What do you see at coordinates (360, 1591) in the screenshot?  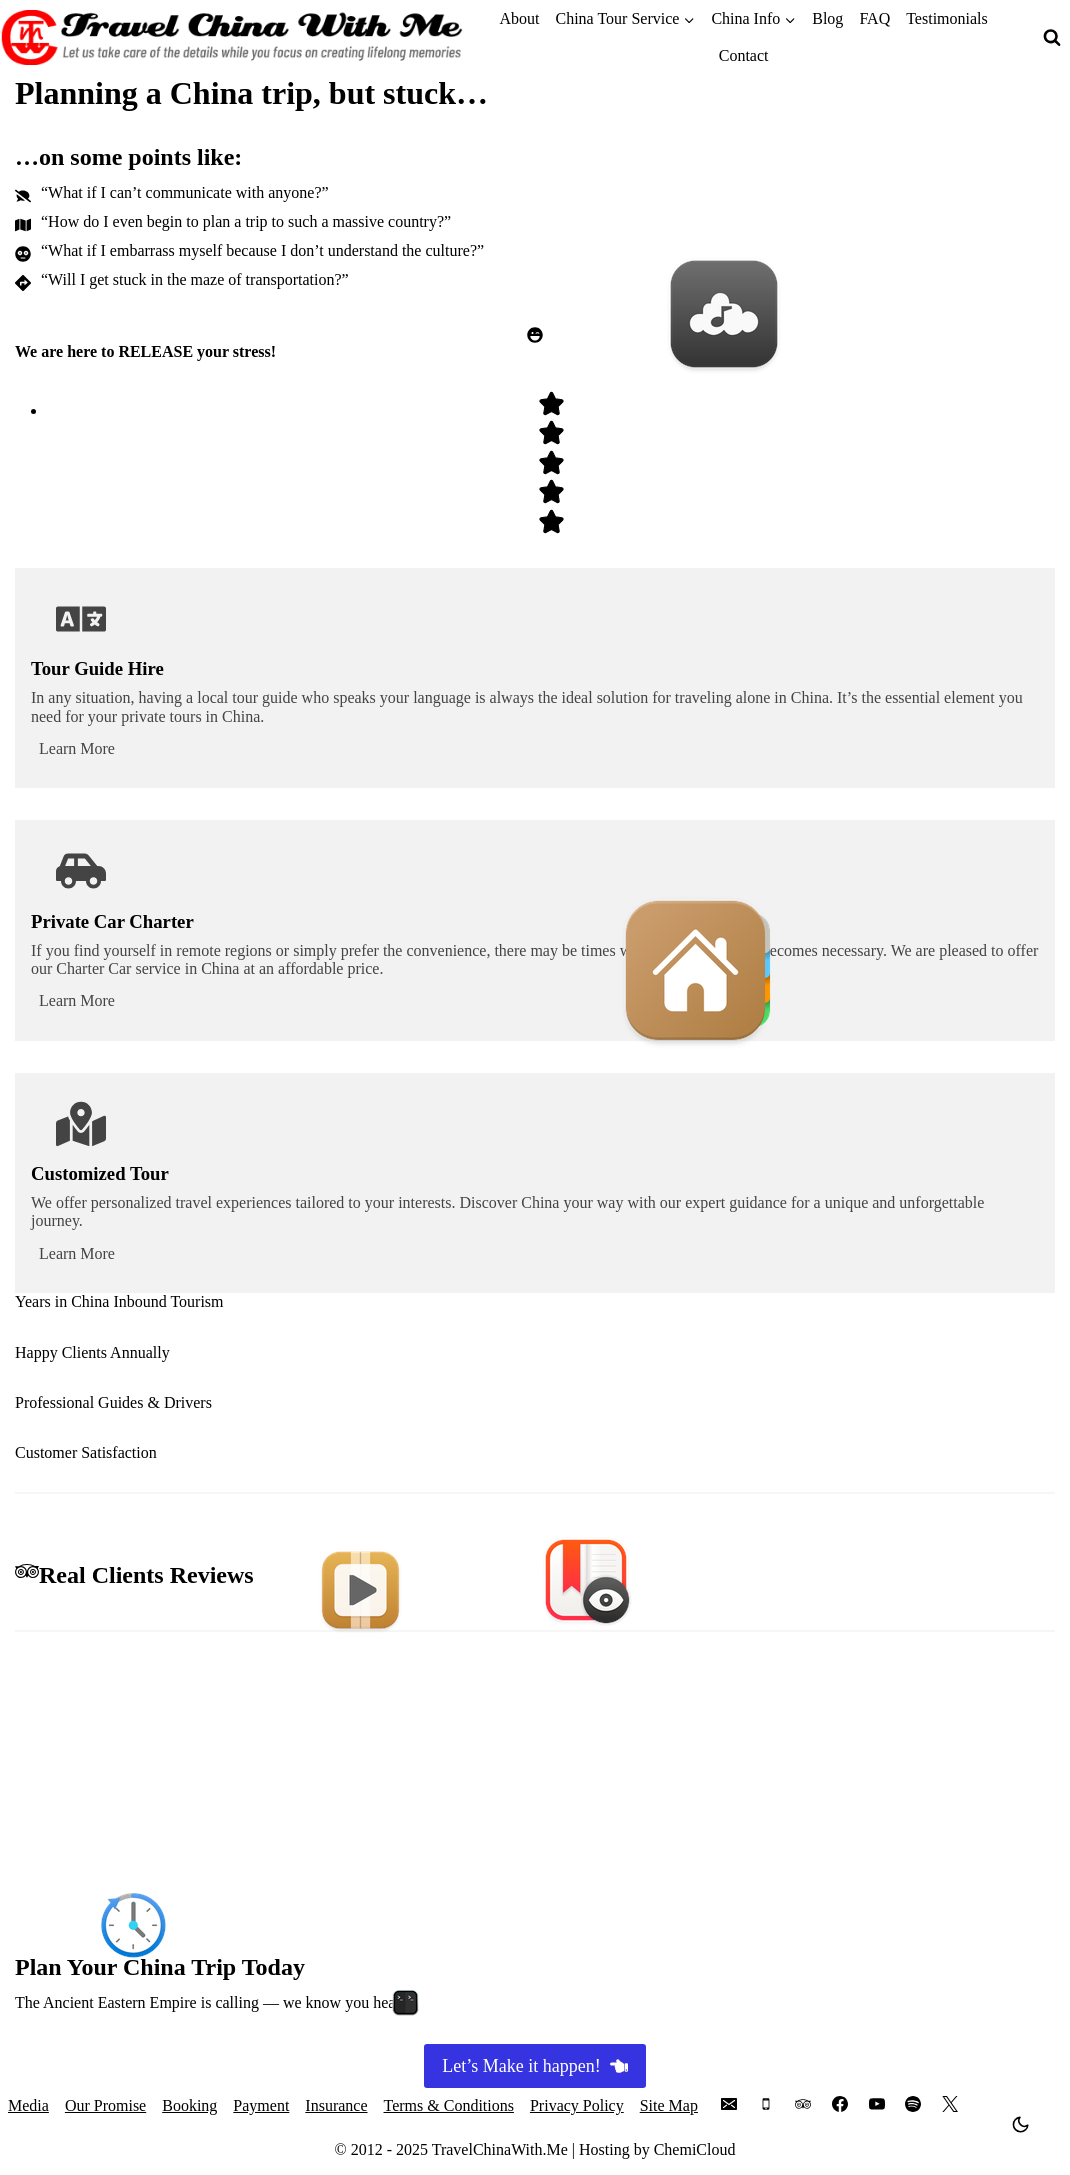 I see `system codec or media component file` at bounding box center [360, 1591].